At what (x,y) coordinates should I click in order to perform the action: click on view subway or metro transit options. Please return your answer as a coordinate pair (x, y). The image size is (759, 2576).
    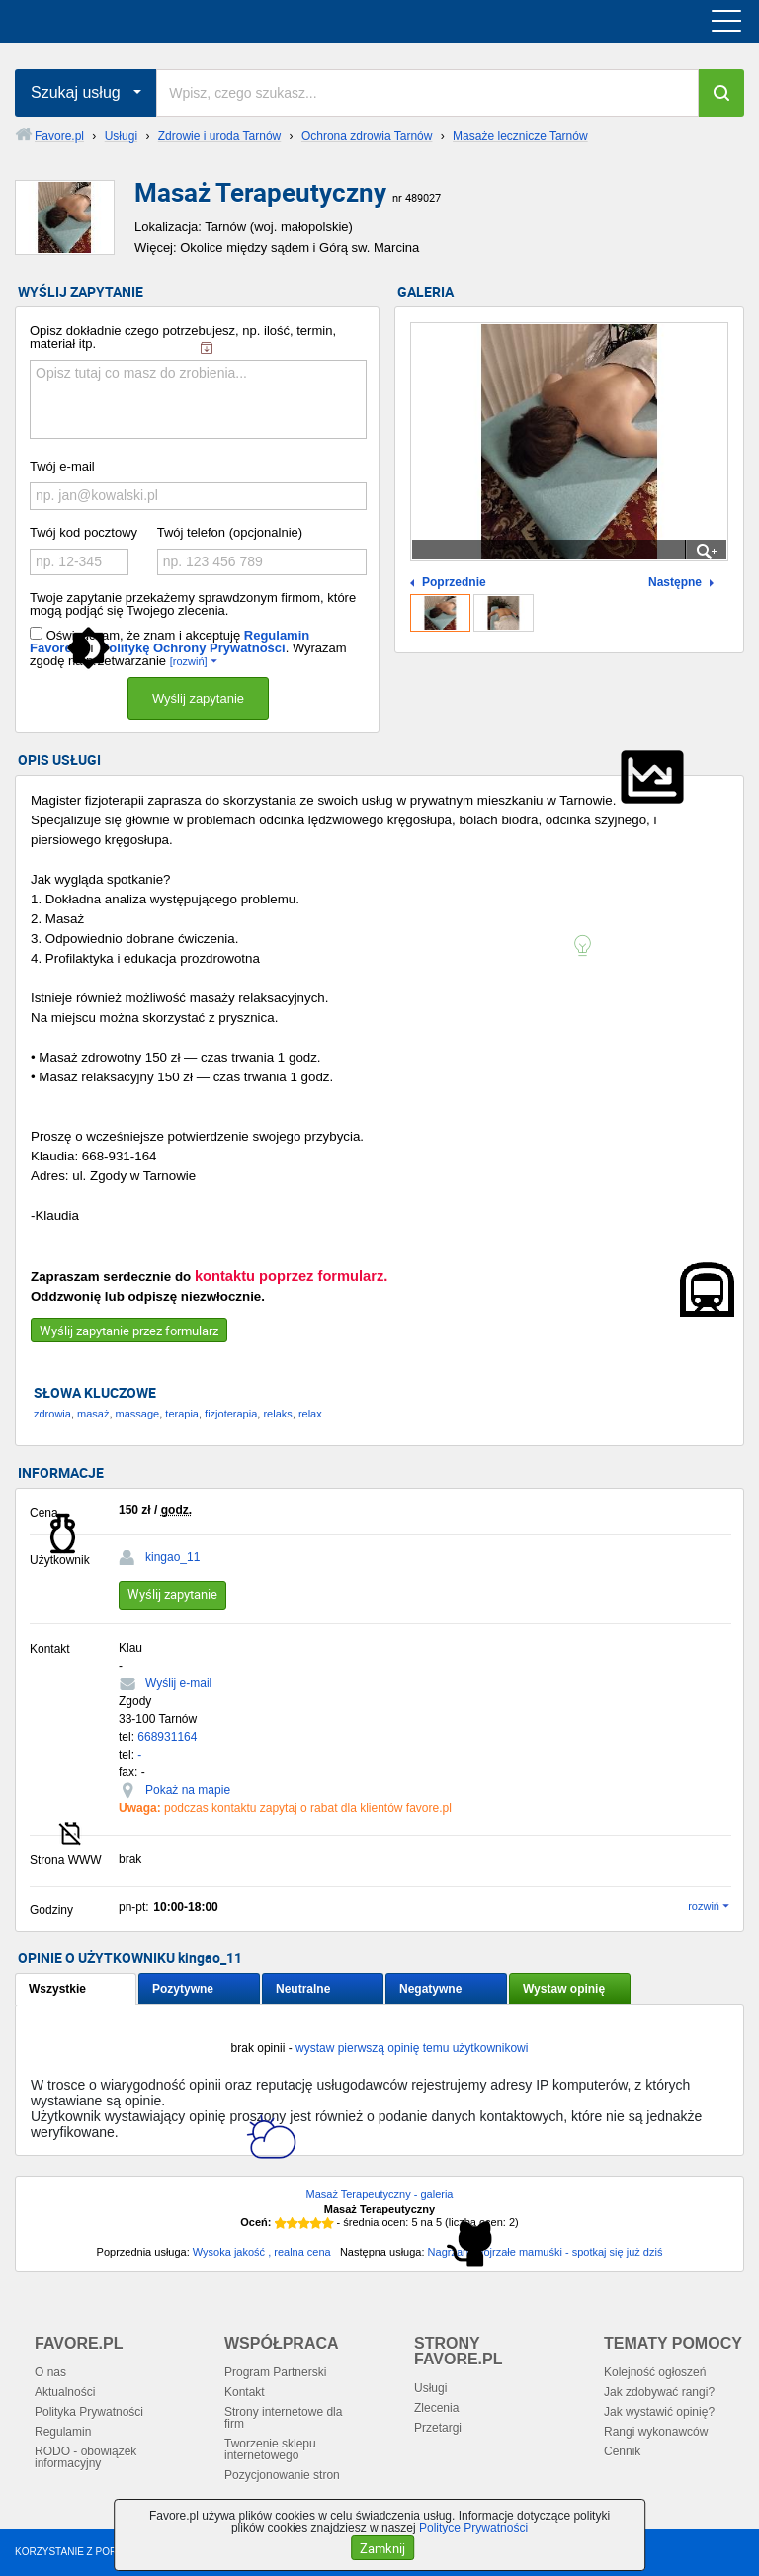
    Looking at the image, I should click on (707, 1289).